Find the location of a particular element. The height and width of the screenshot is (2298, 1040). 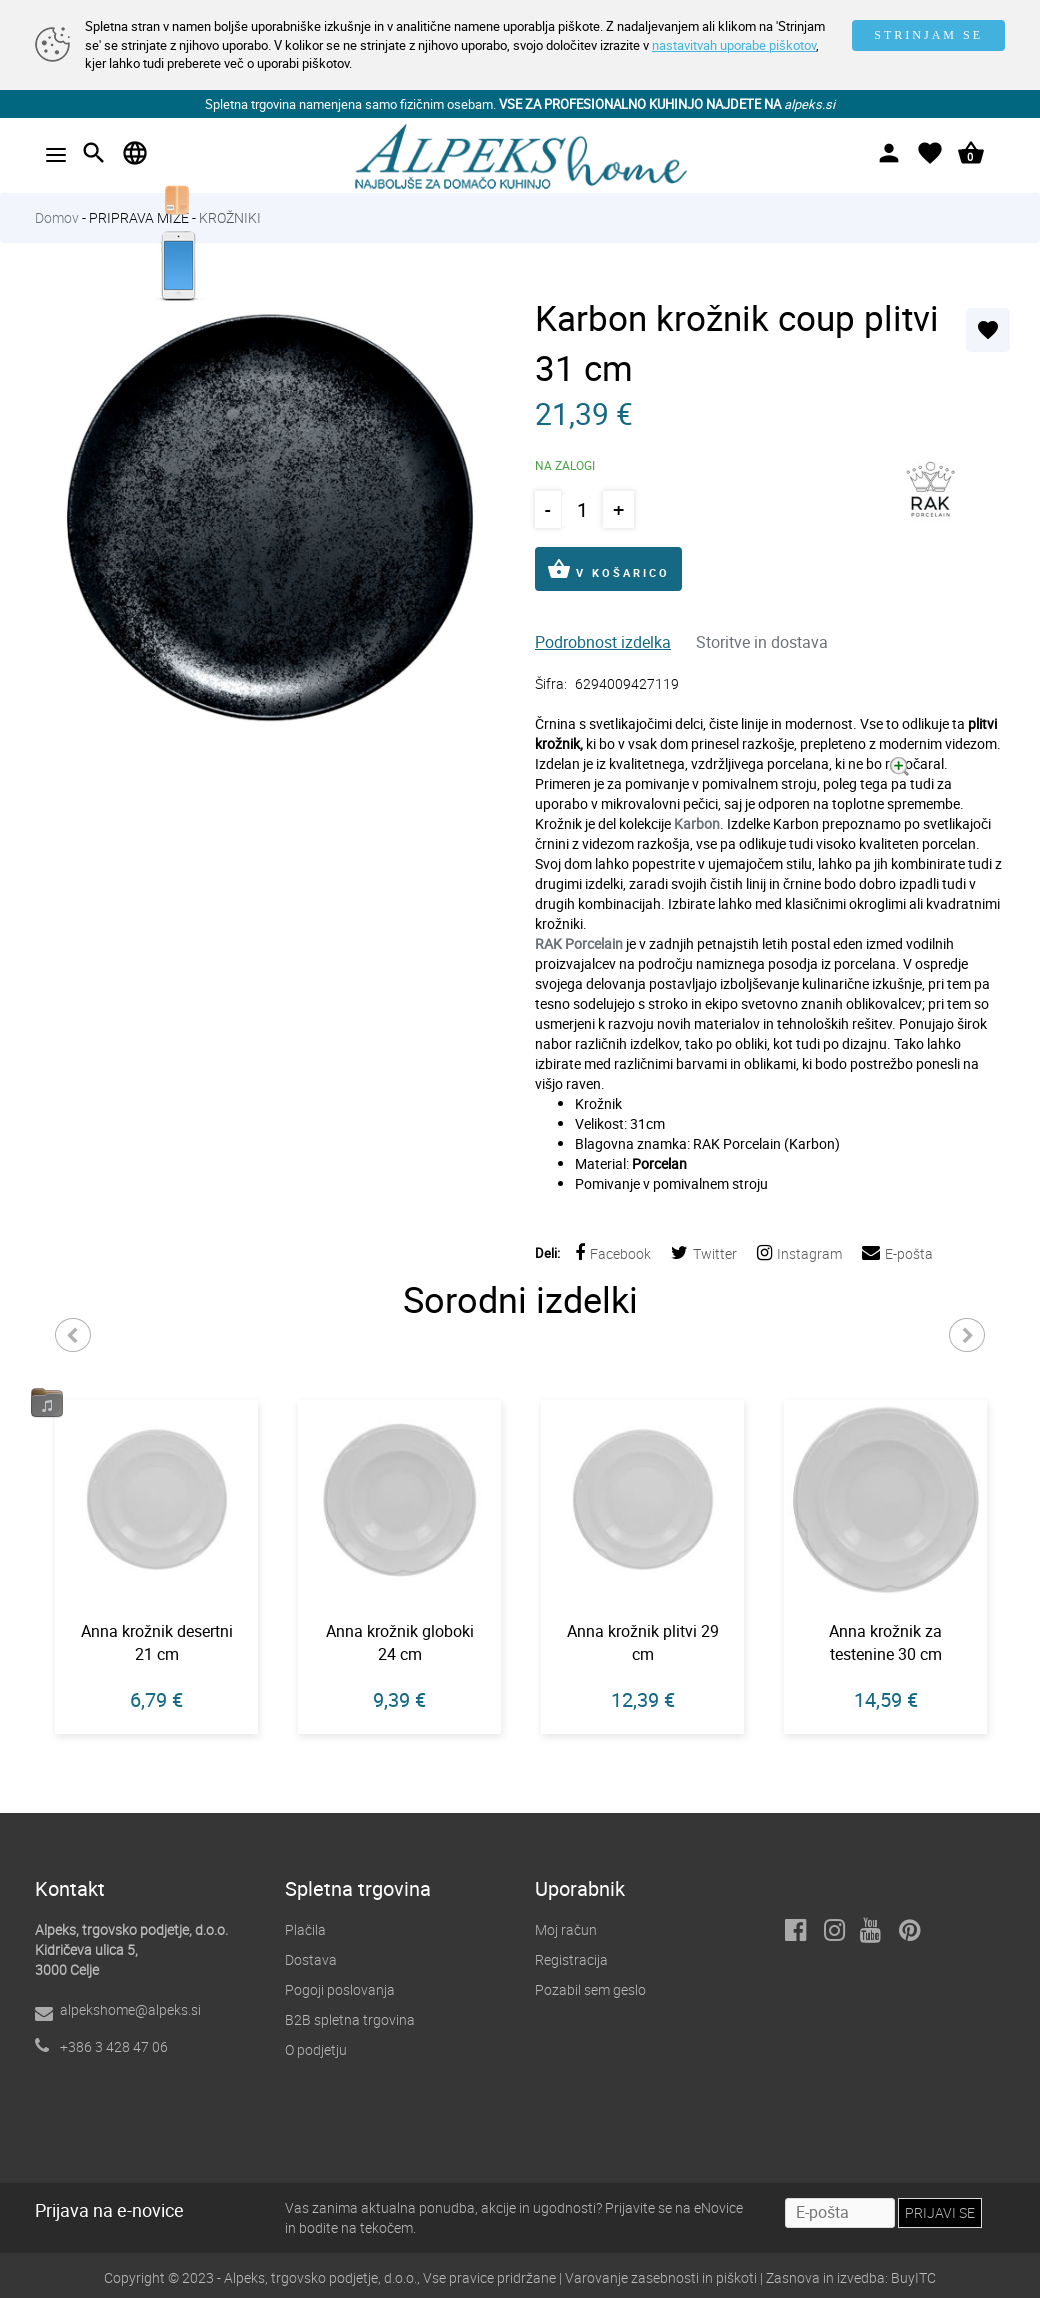

a compressed archive or package file is located at coordinates (177, 200).